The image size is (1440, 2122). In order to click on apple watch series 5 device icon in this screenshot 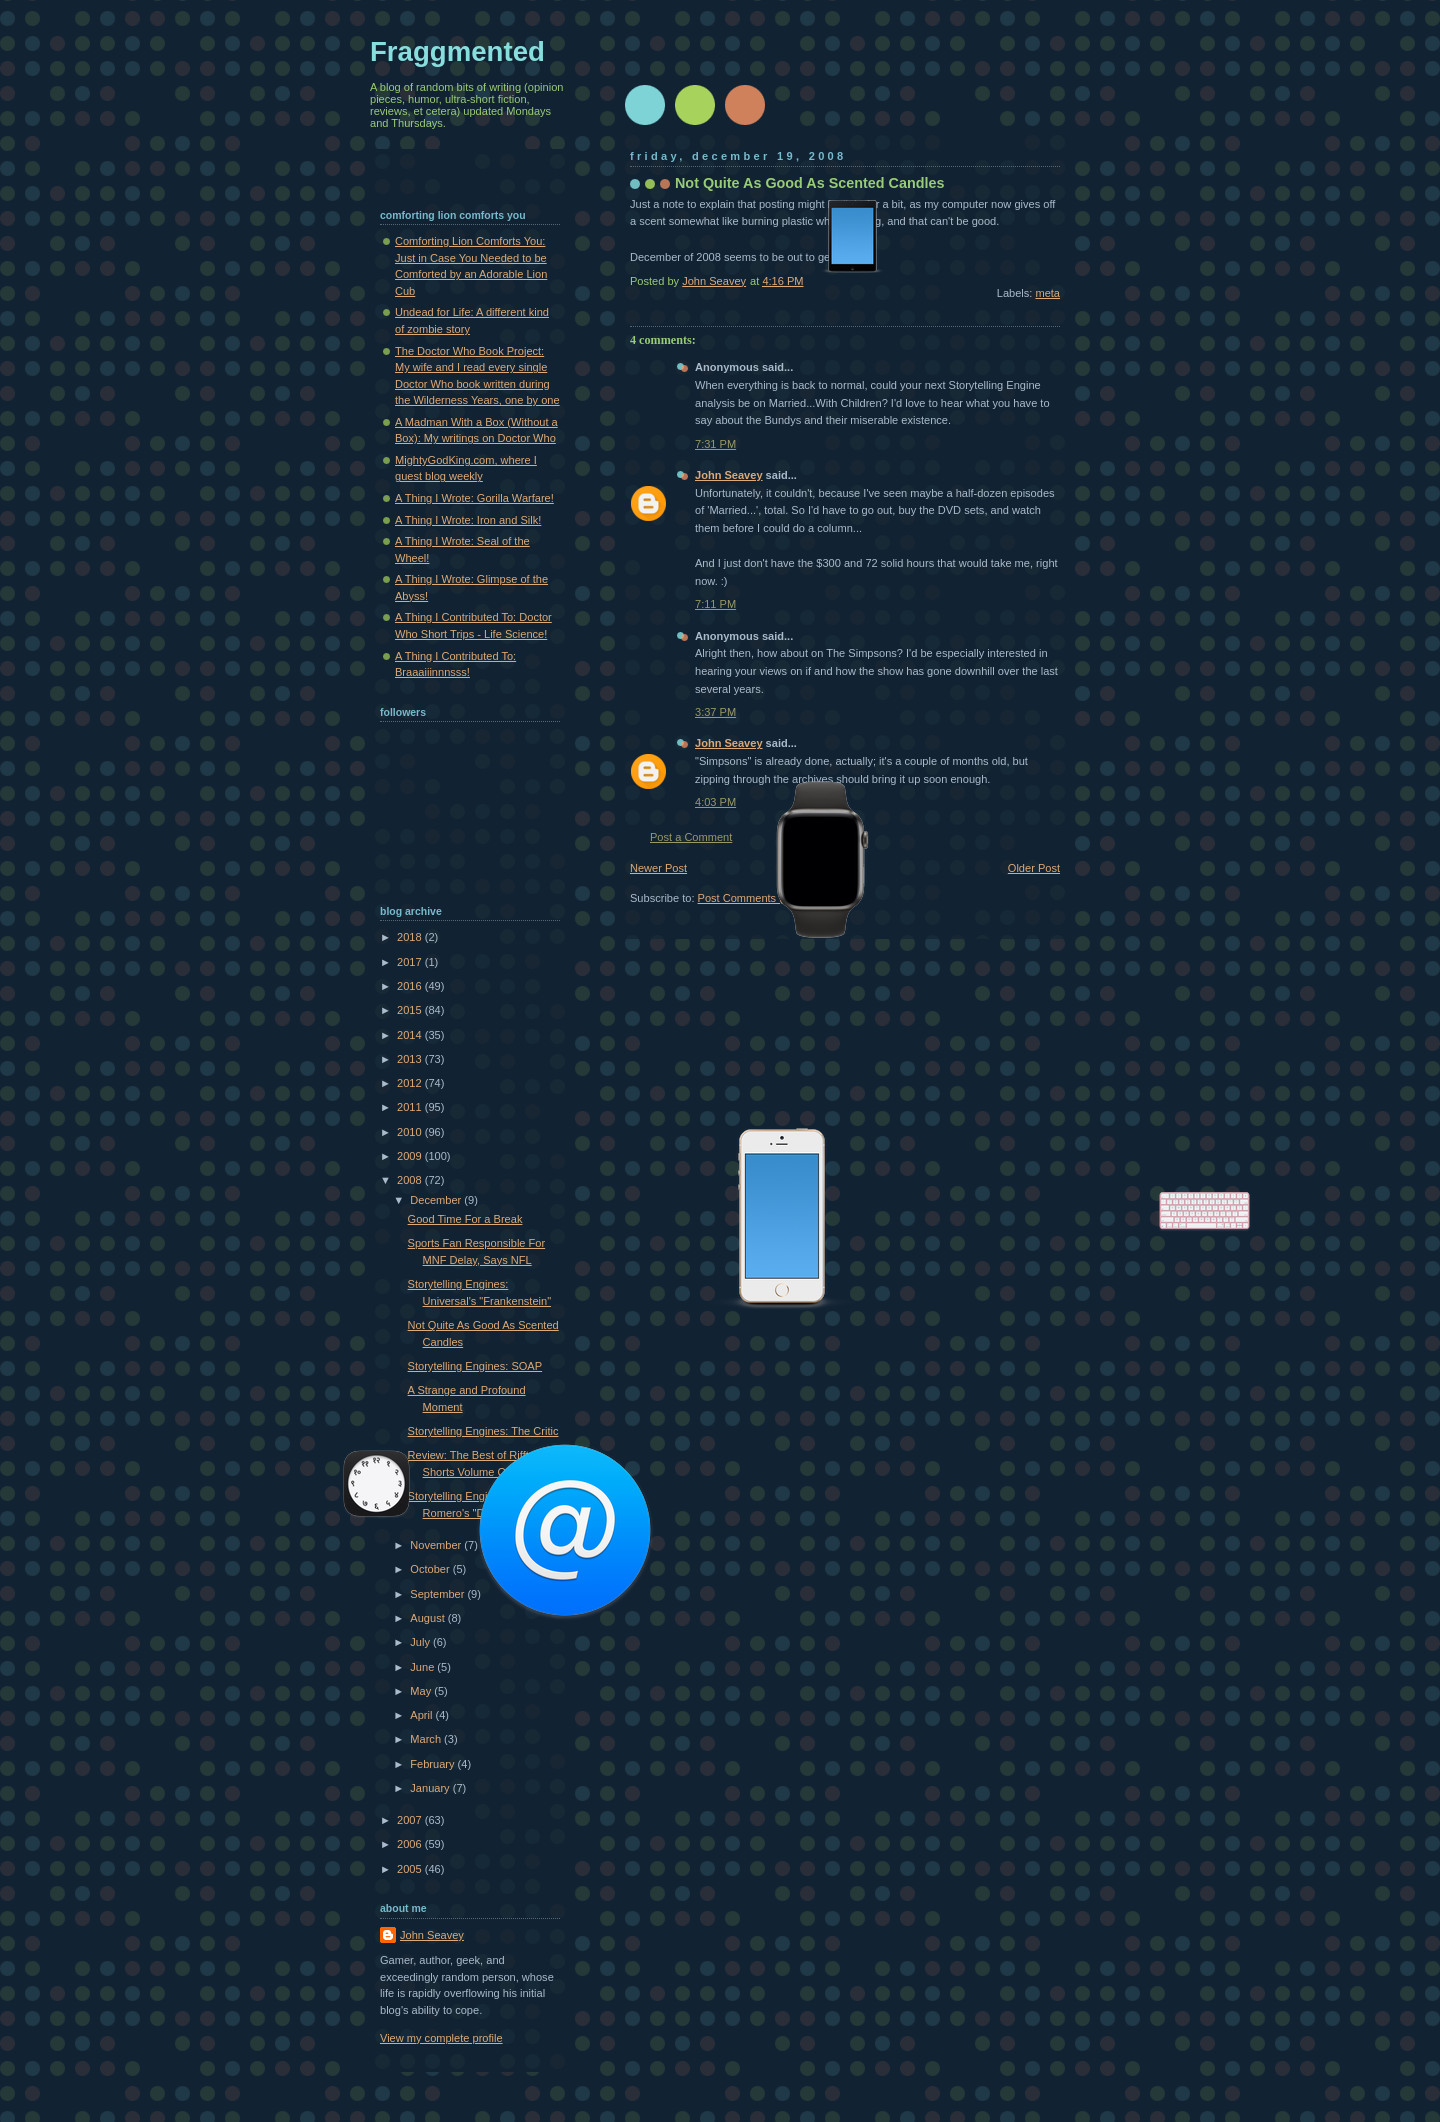, I will do `click(820, 859)`.